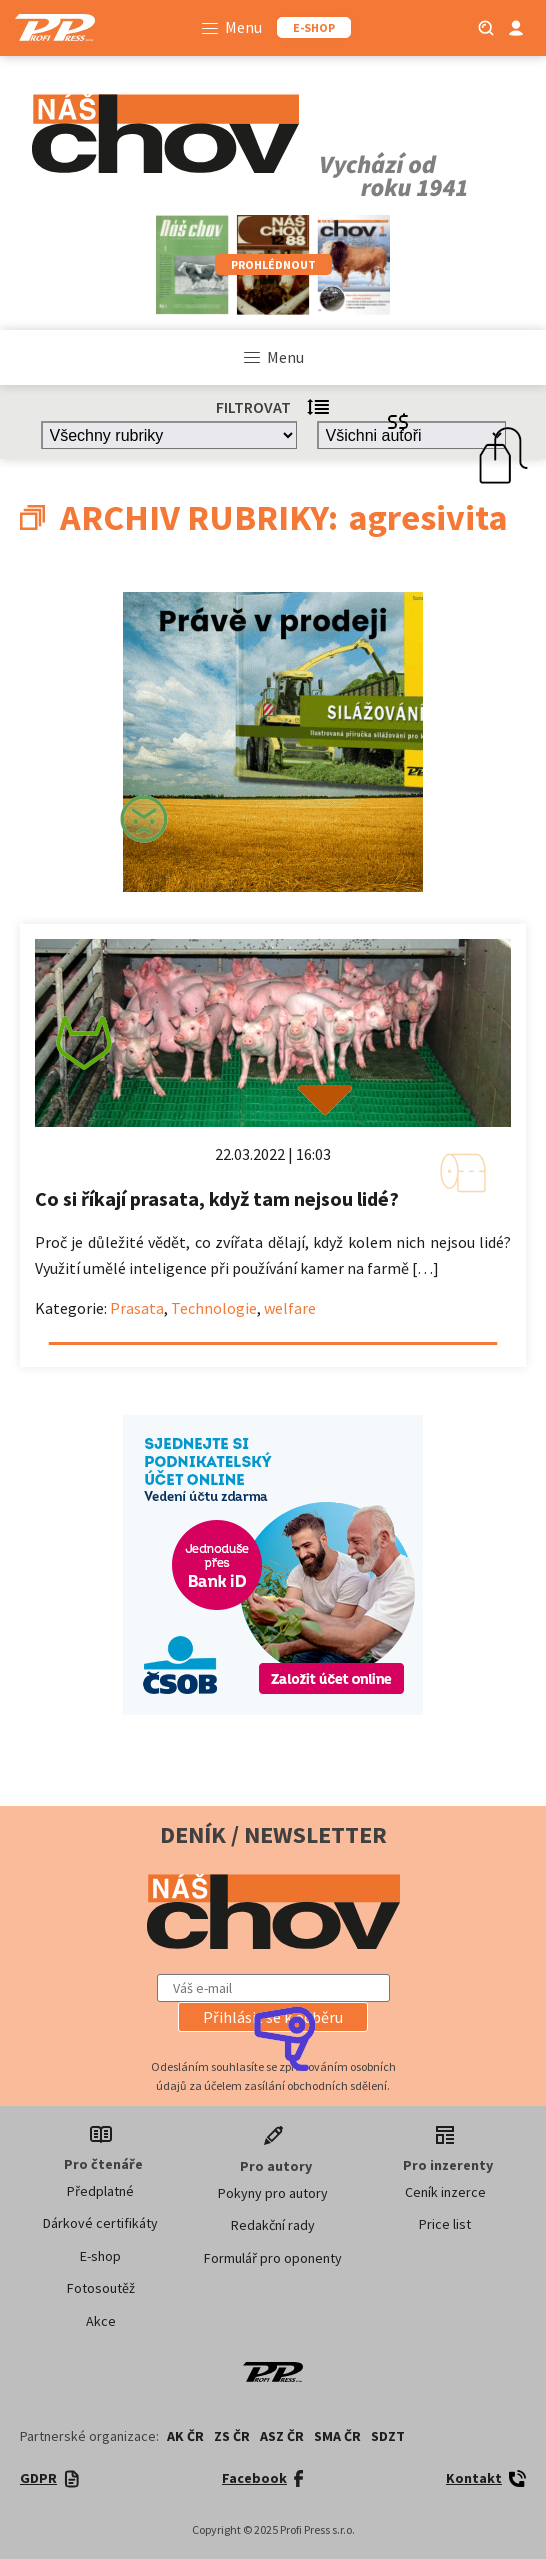  I want to click on indicates singapore dollar currency, so click(398, 422).